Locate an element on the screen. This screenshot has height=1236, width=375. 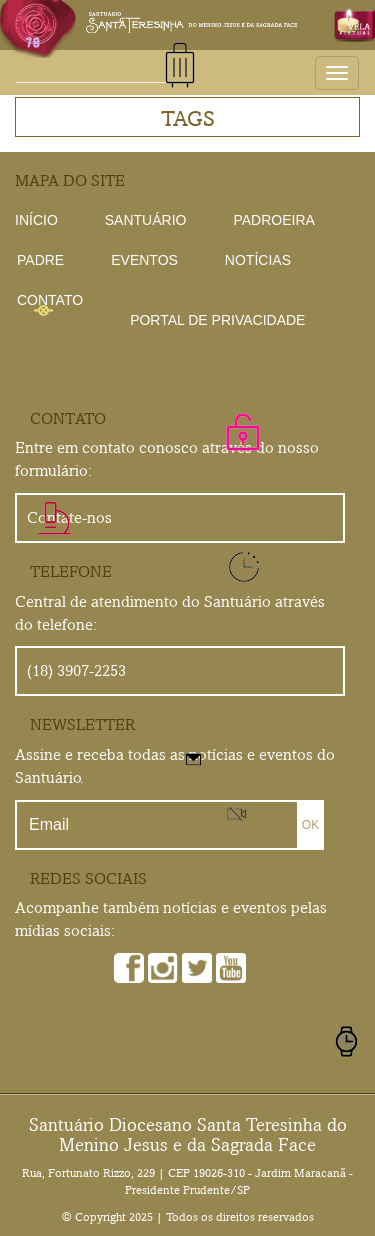
indicates item number 78 in a list or sequence is located at coordinates (32, 42).